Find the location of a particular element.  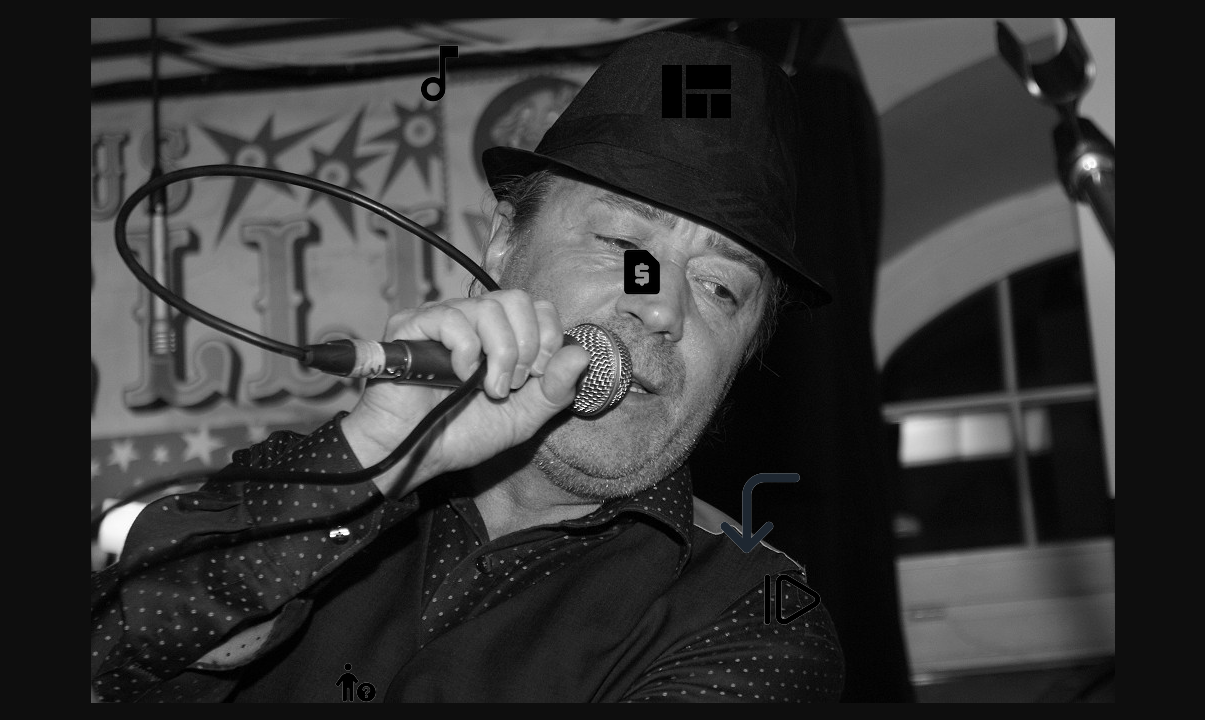

switch to quilt or mosaic view layout is located at coordinates (694, 93).